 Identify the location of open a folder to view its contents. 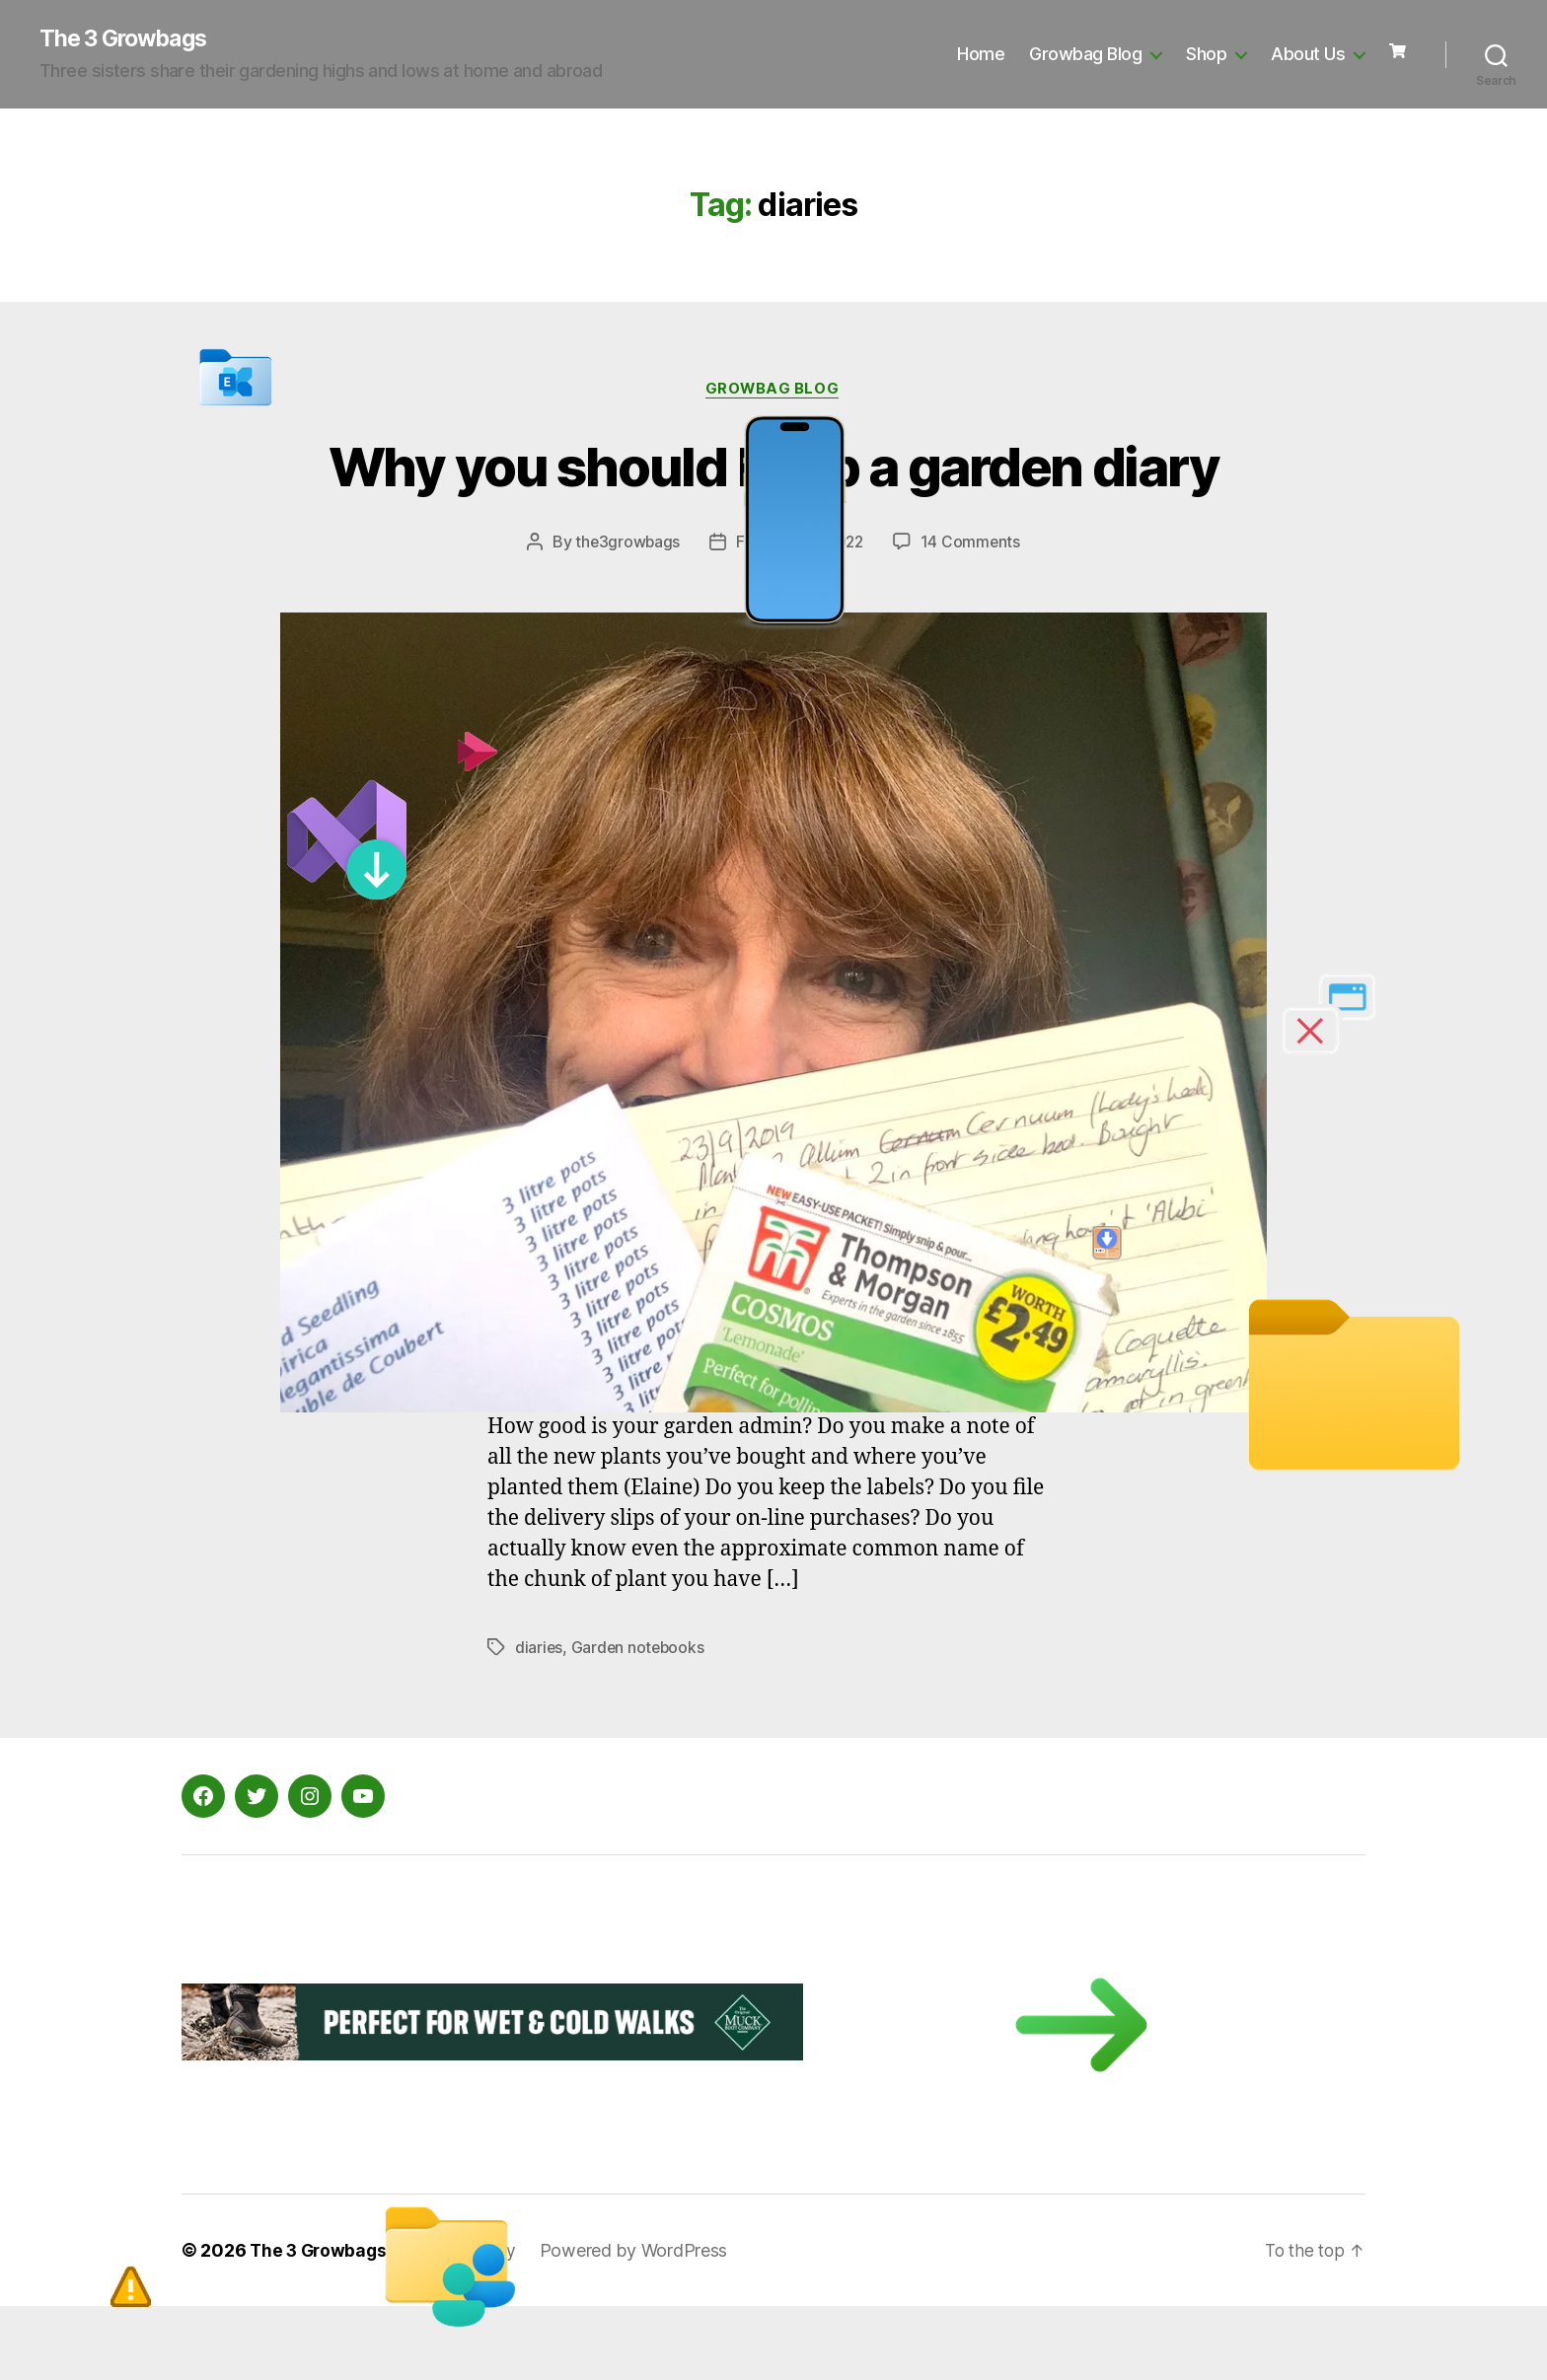
(1354, 1387).